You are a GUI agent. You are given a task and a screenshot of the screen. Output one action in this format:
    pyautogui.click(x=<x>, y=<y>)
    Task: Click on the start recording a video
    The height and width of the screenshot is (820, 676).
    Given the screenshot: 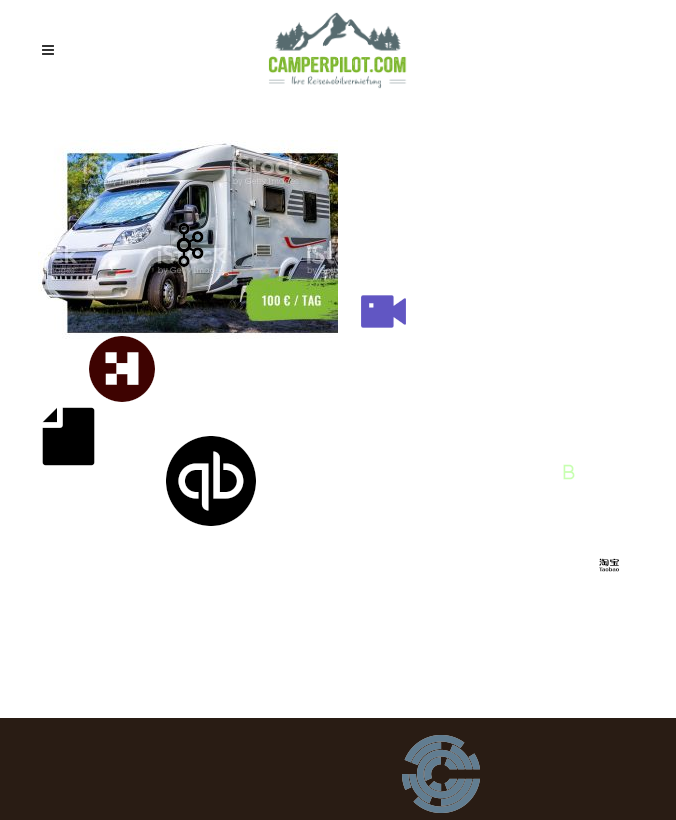 What is the action you would take?
    pyautogui.click(x=383, y=311)
    